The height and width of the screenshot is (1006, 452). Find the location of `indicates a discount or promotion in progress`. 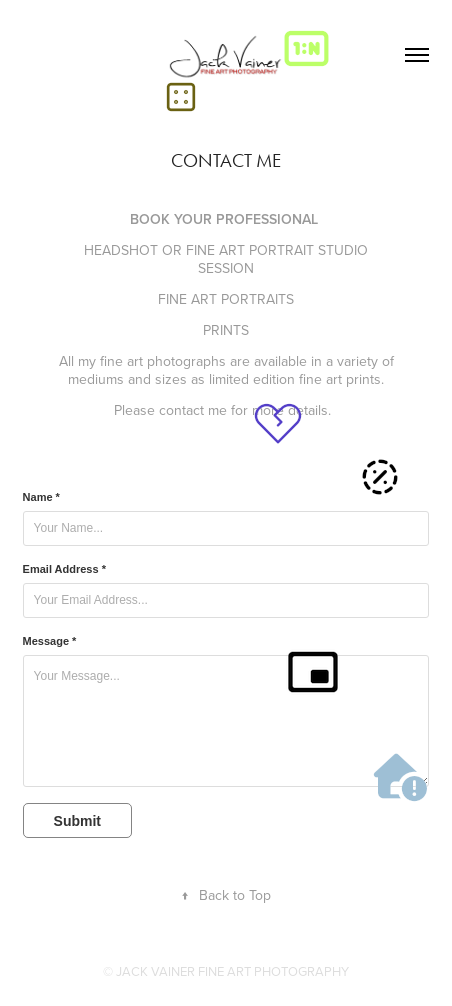

indicates a discount or promotion in progress is located at coordinates (380, 477).